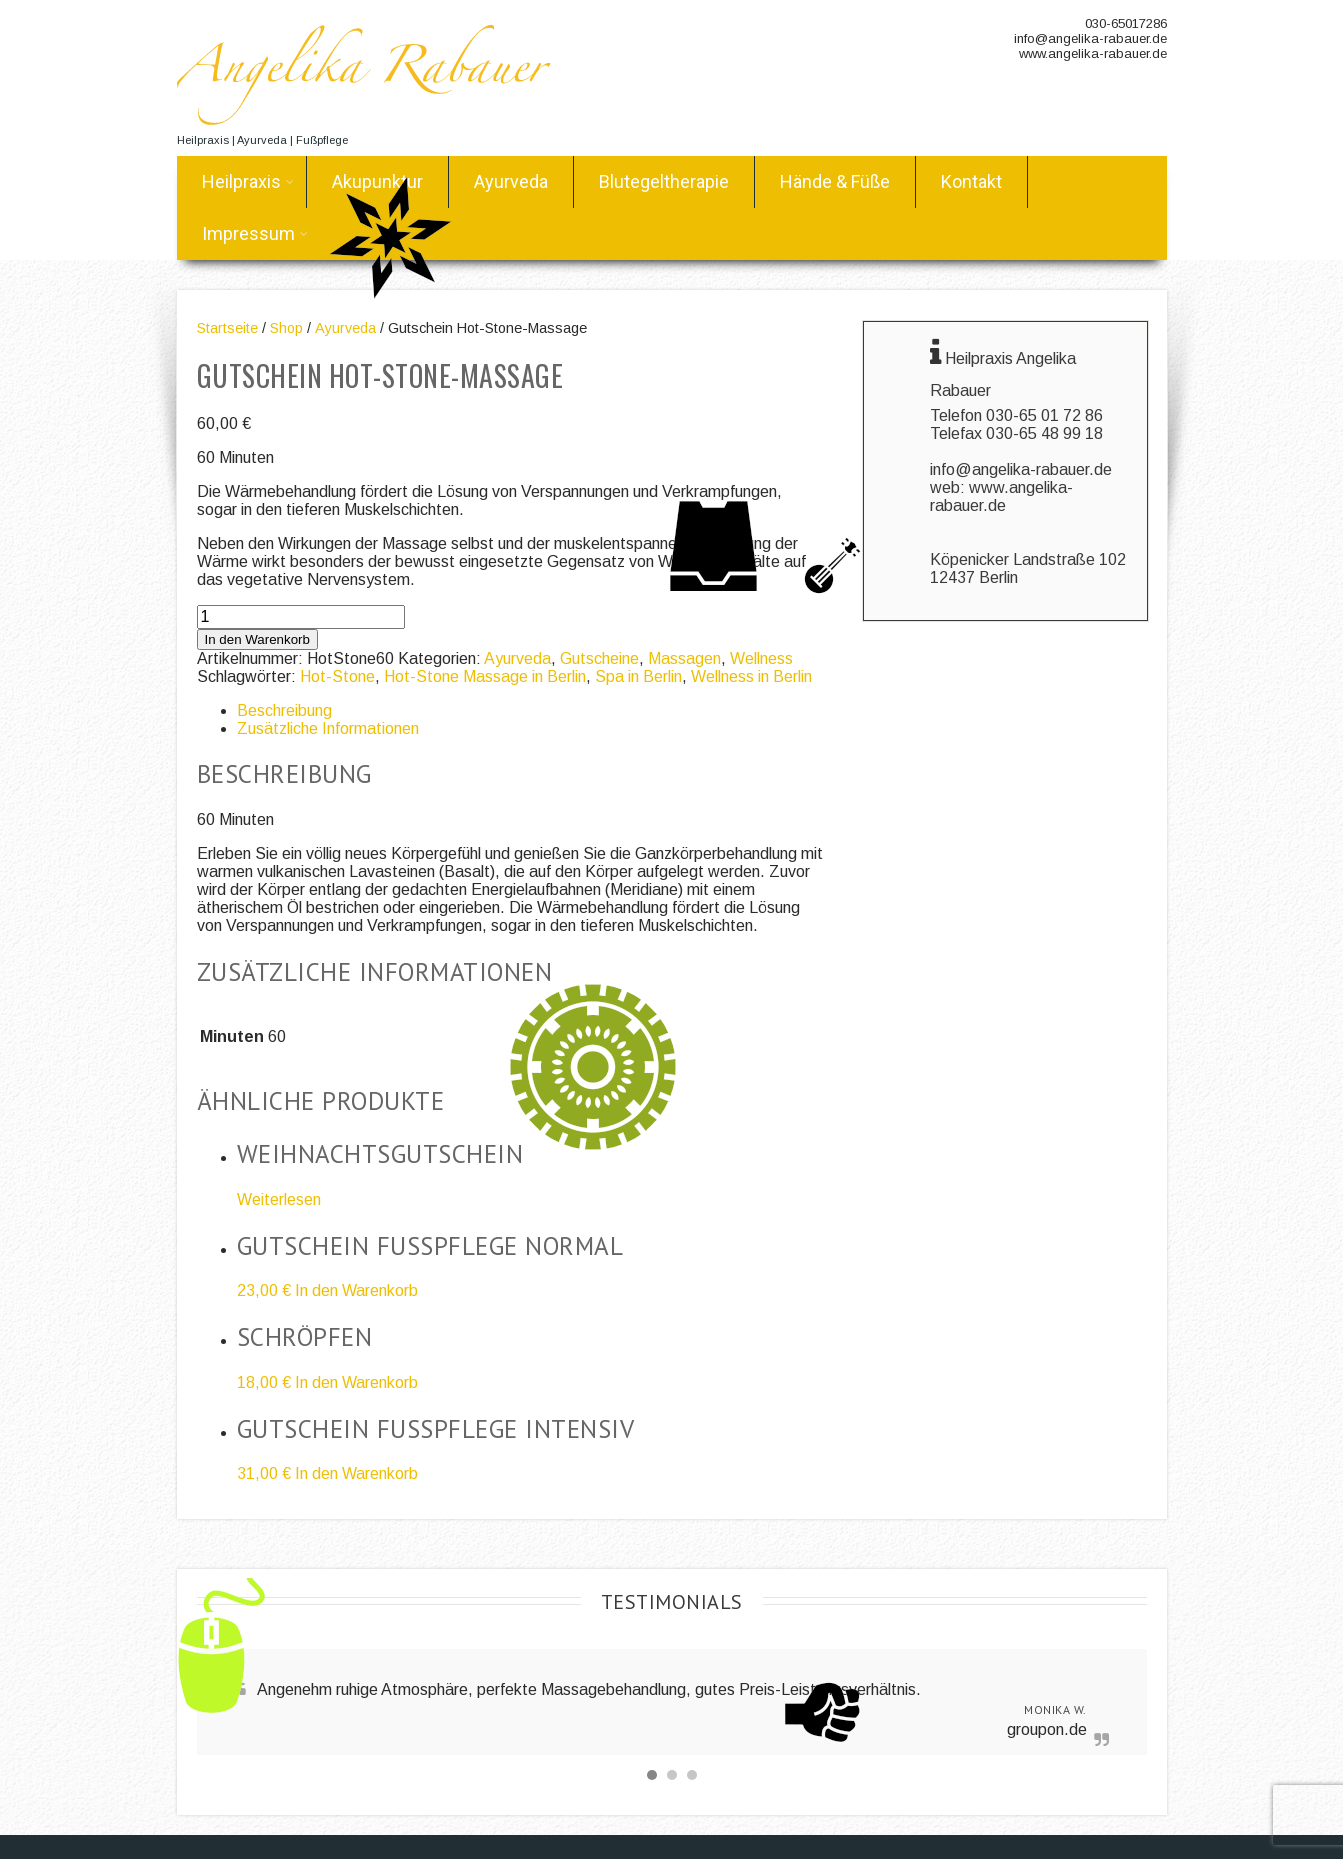 This screenshot has width=1343, height=1859. Describe the element at coordinates (713, 544) in the screenshot. I see `access your inbox or document tray` at that location.